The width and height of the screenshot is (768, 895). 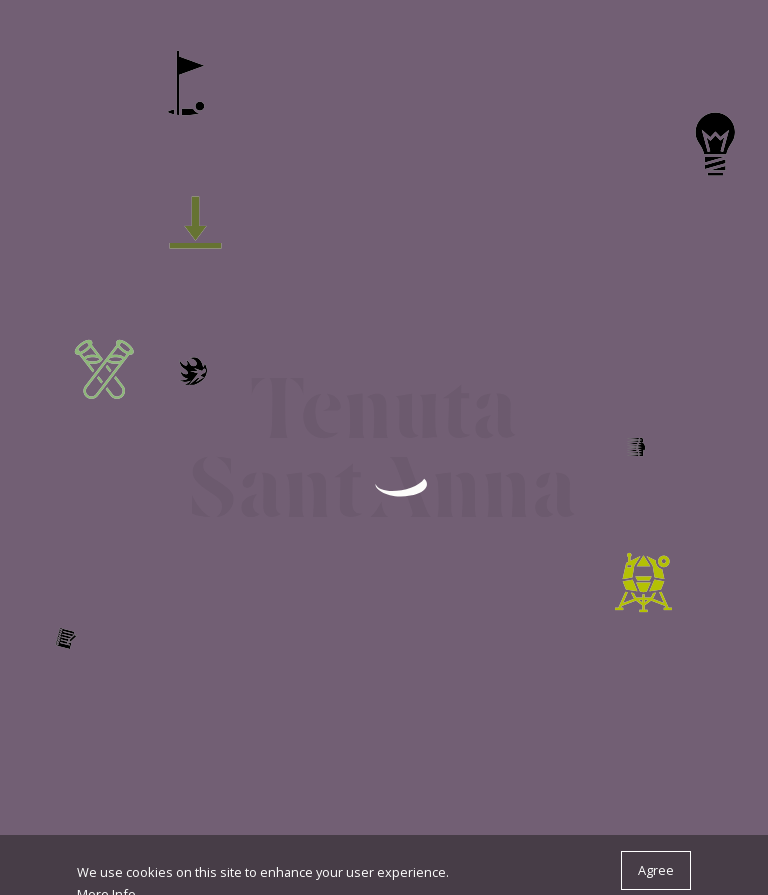 What do you see at coordinates (193, 371) in the screenshot?
I see `activate speed boost or sprint ability` at bounding box center [193, 371].